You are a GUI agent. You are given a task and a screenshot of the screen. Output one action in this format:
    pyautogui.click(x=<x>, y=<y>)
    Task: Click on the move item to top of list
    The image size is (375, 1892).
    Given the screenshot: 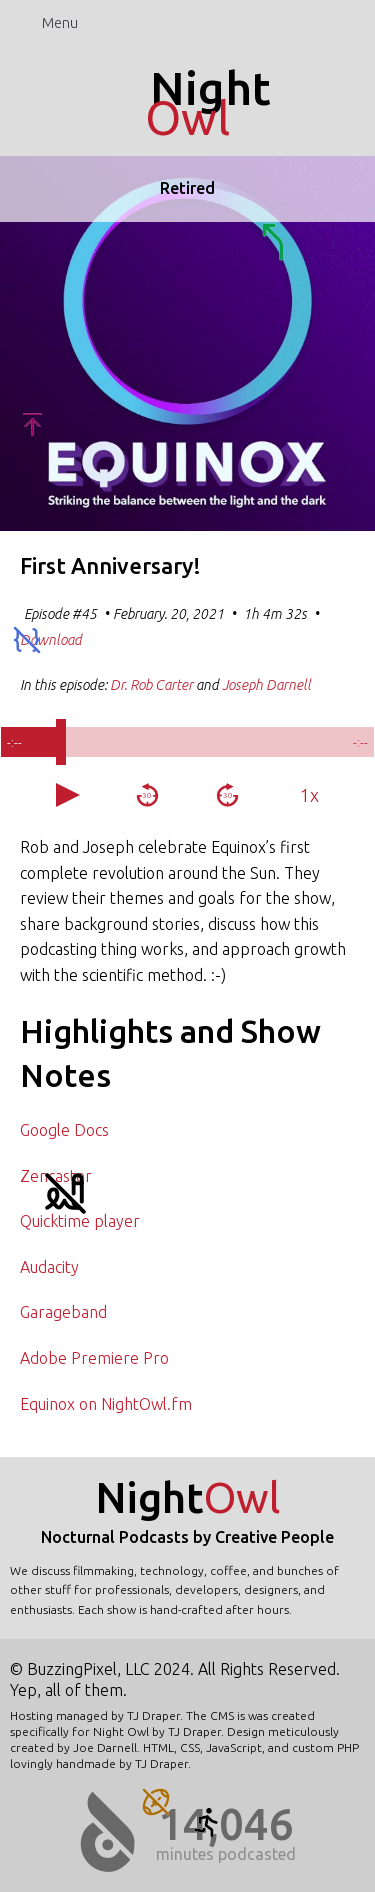 What is the action you would take?
    pyautogui.click(x=32, y=424)
    